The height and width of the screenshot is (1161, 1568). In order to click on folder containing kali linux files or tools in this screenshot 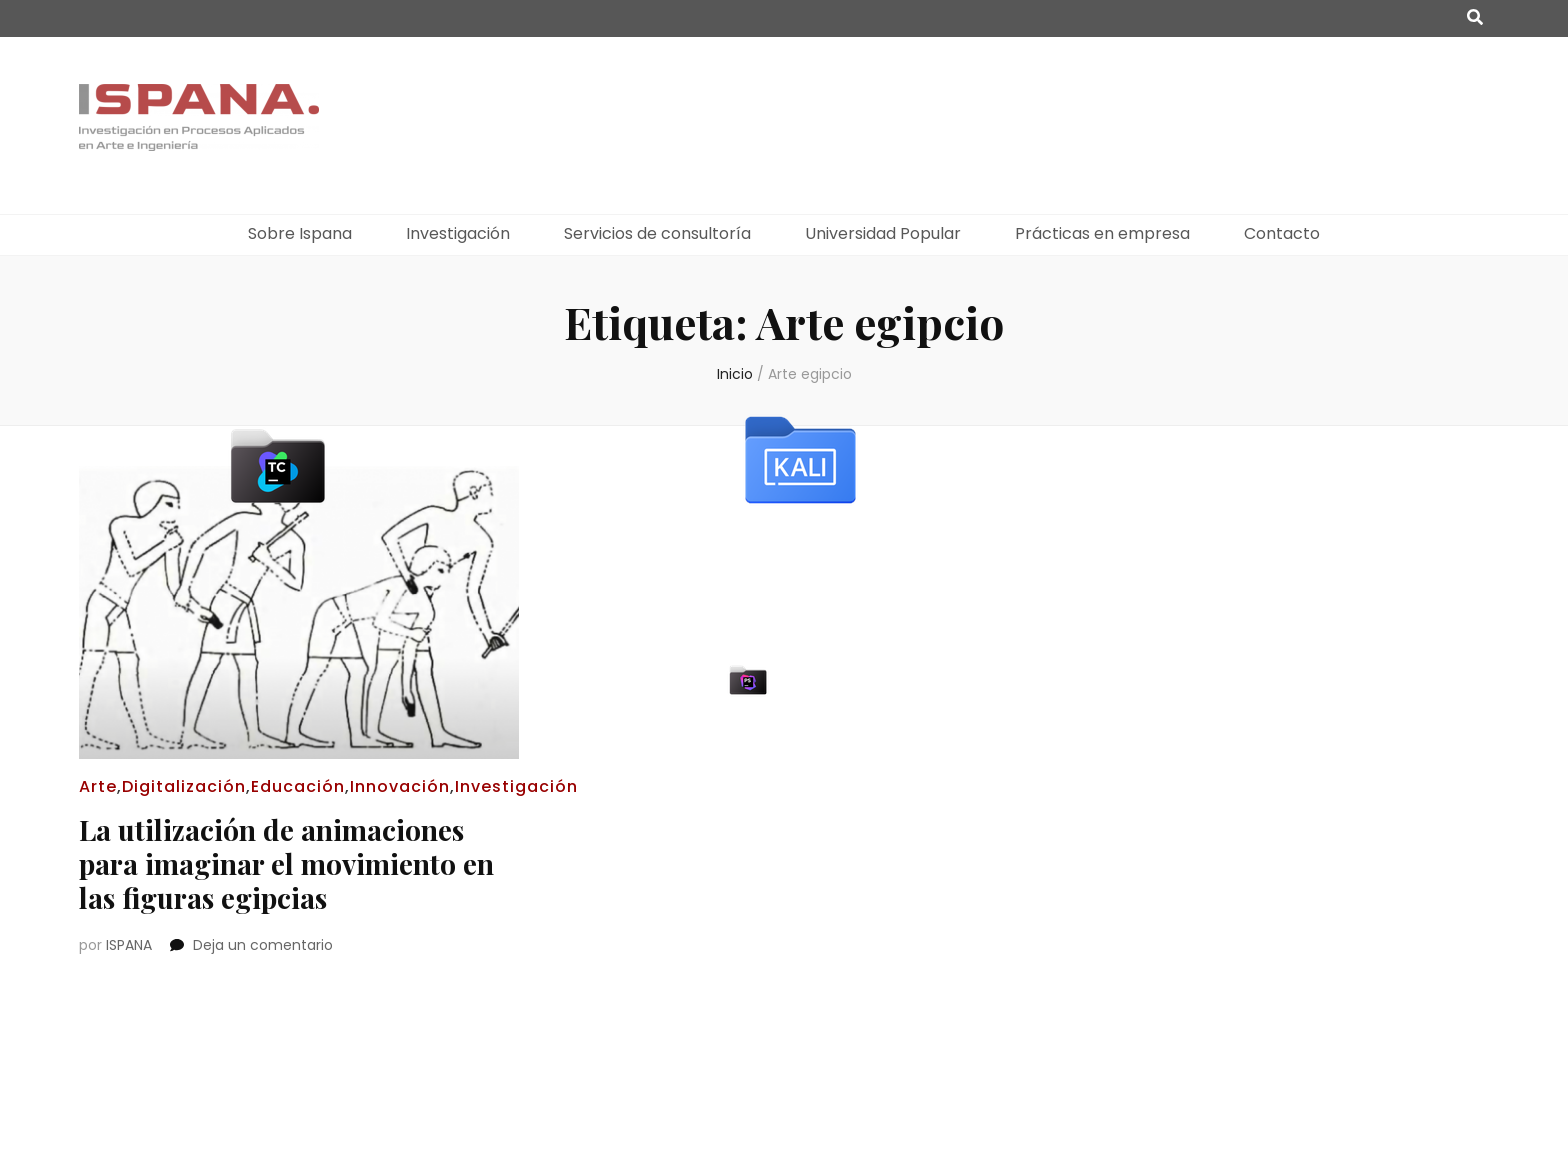, I will do `click(800, 463)`.